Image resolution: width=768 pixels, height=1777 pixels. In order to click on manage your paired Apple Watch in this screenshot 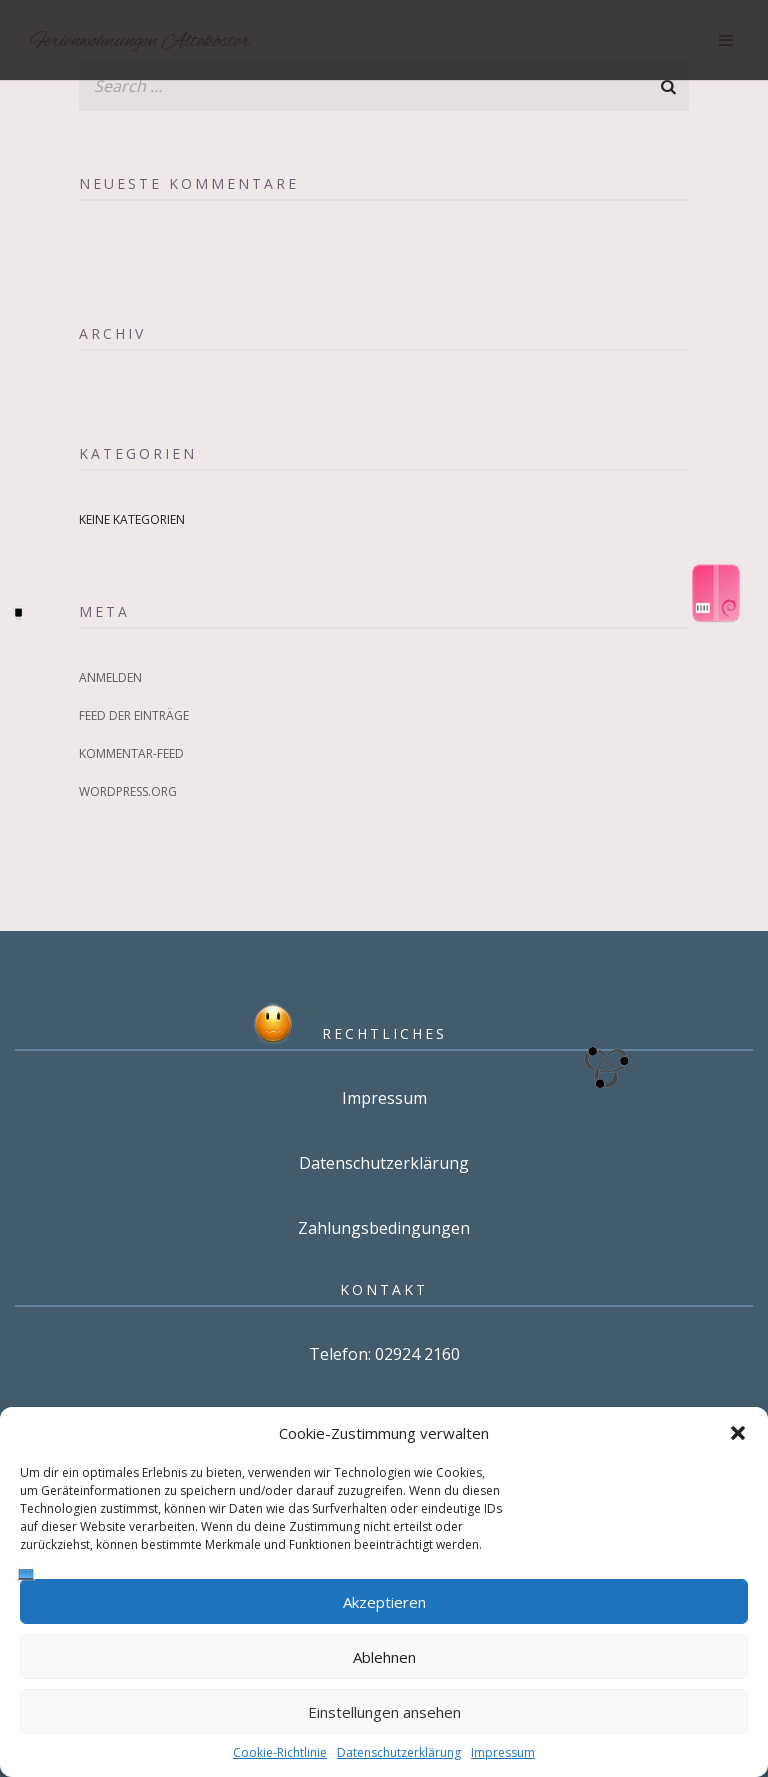, I will do `click(18, 612)`.